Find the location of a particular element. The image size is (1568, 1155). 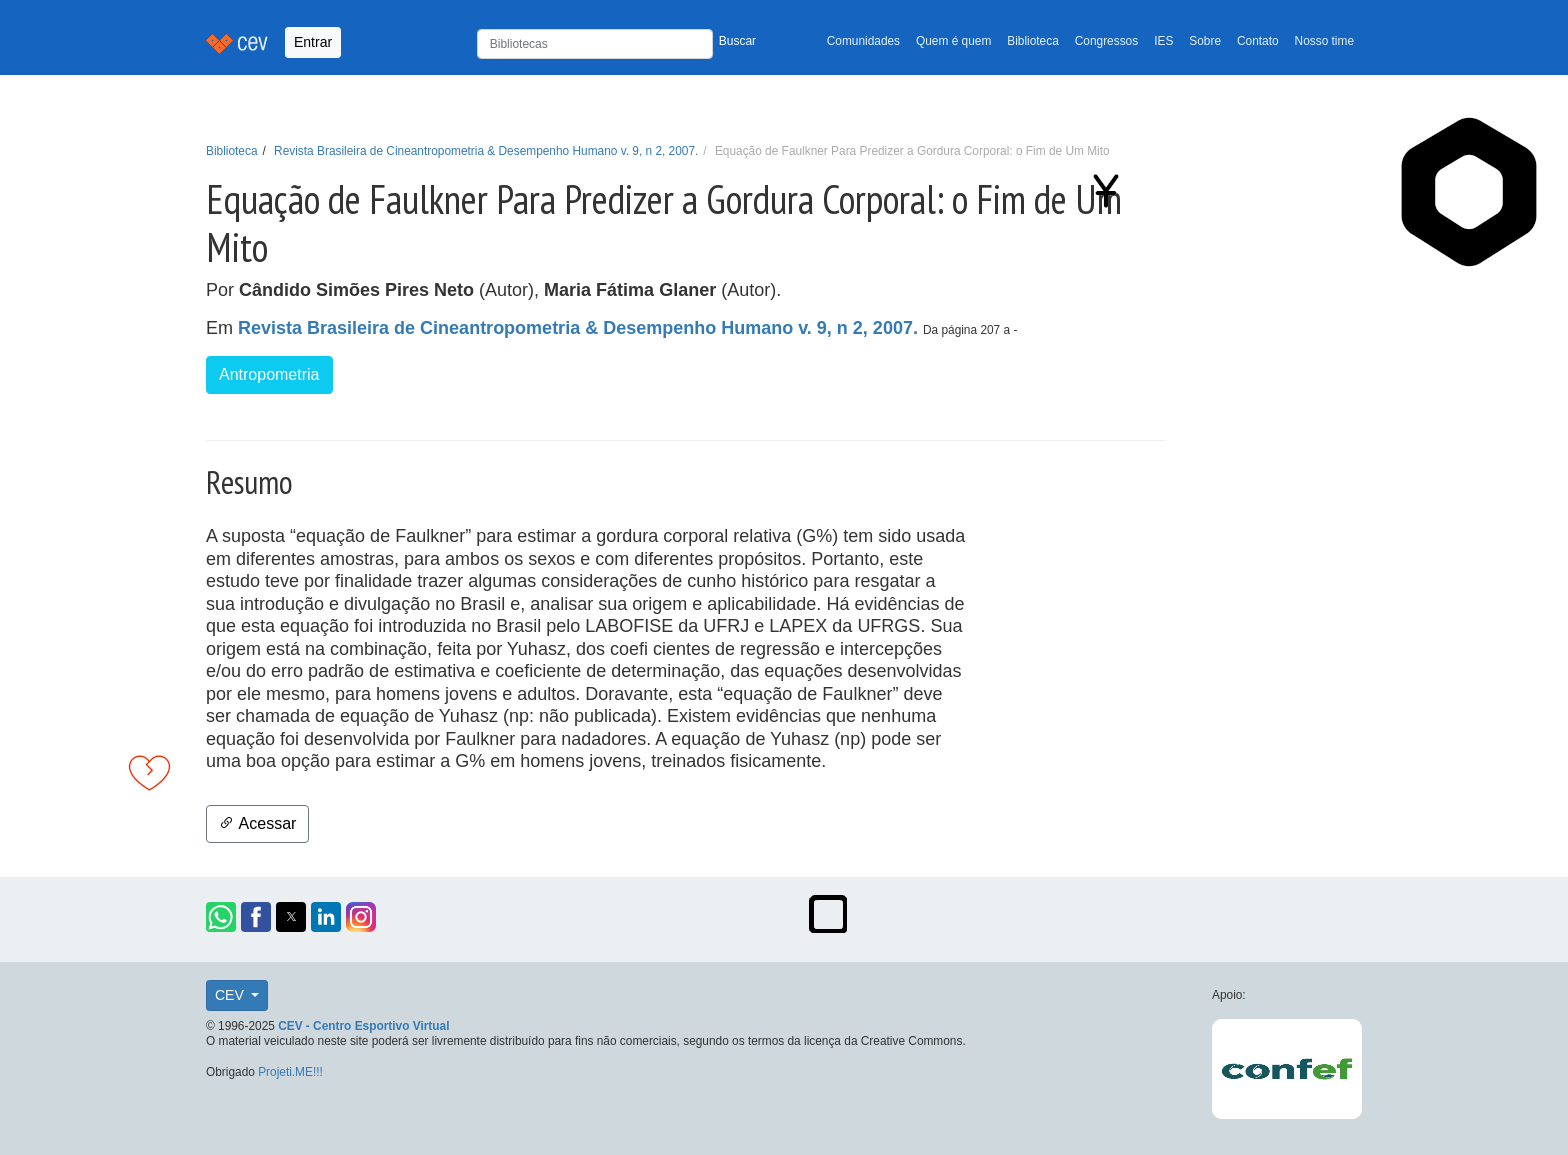

unlike or remove from favorites is located at coordinates (149, 771).